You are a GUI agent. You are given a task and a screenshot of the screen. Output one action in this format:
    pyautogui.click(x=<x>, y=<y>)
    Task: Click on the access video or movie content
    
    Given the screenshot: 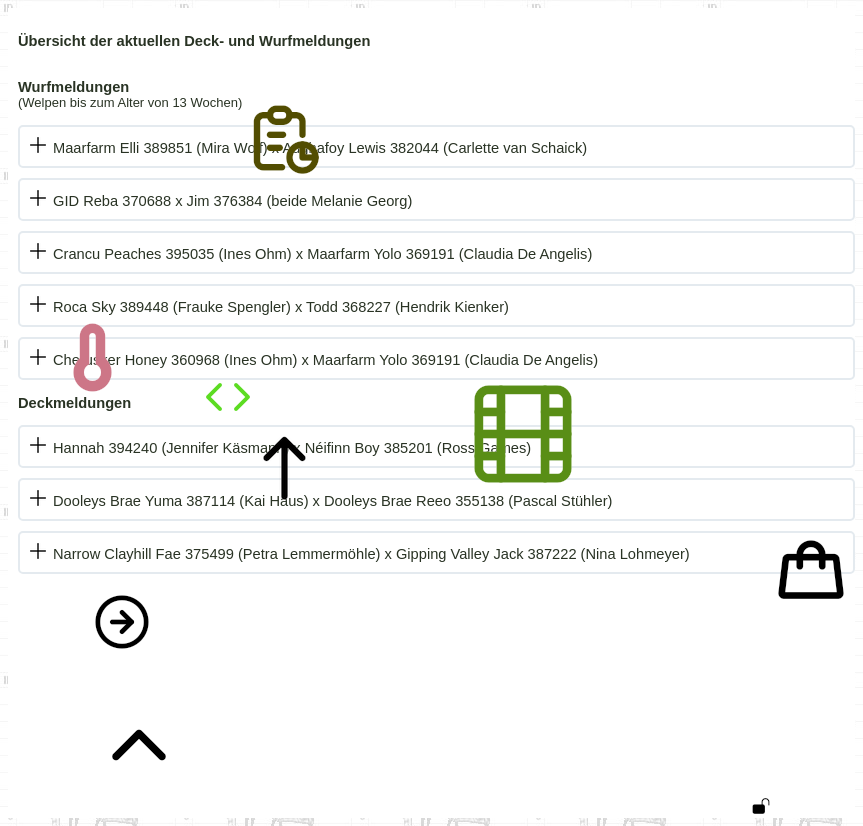 What is the action you would take?
    pyautogui.click(x=523, y=434)
    